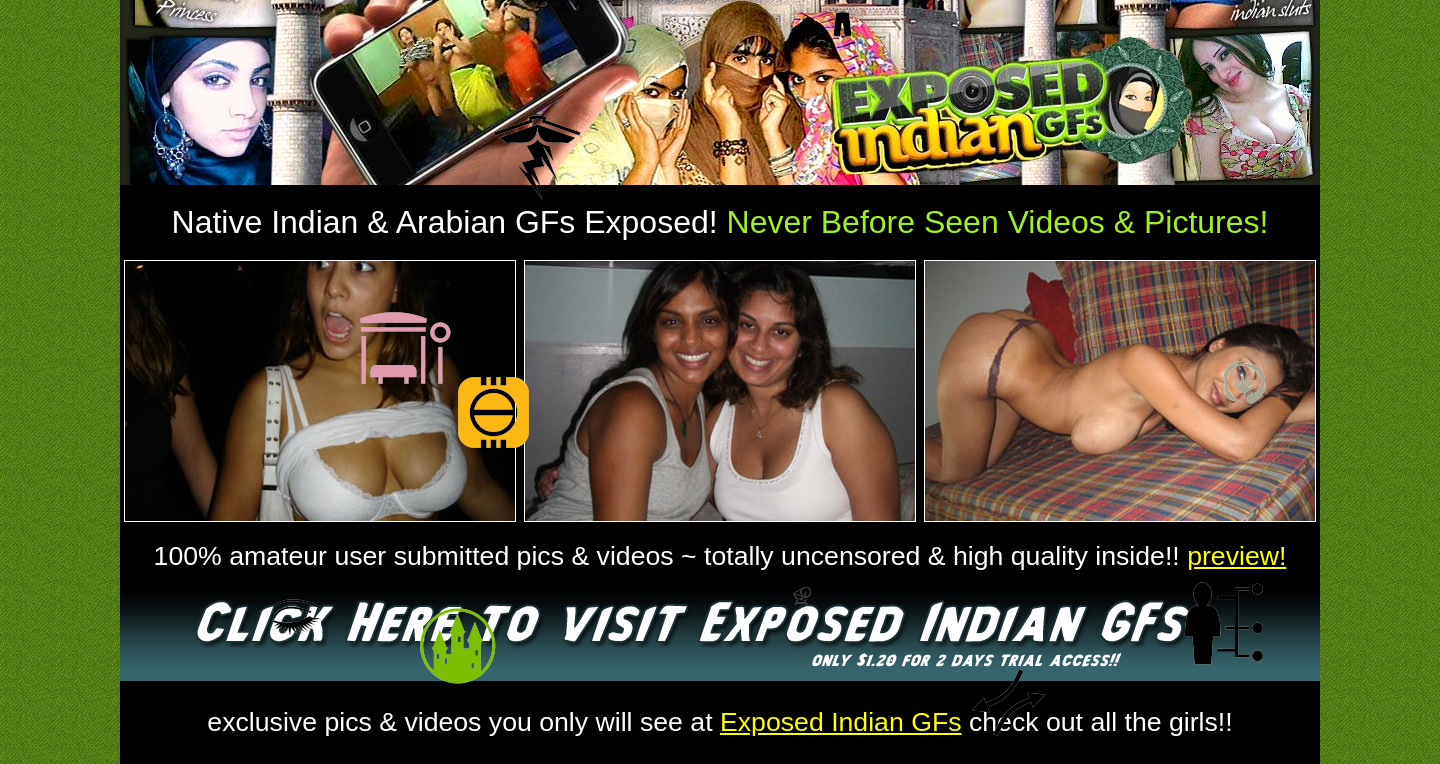 This screenshot has width=1440, height=764. I want to click on access spell book or magic abilities, so click(537, 156).